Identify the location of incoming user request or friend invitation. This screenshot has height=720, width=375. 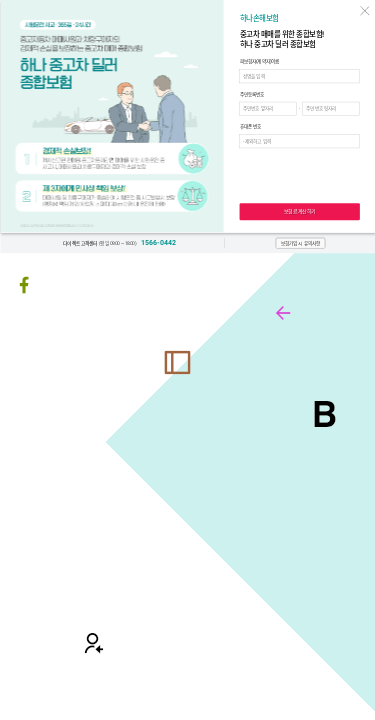
(92, 643).